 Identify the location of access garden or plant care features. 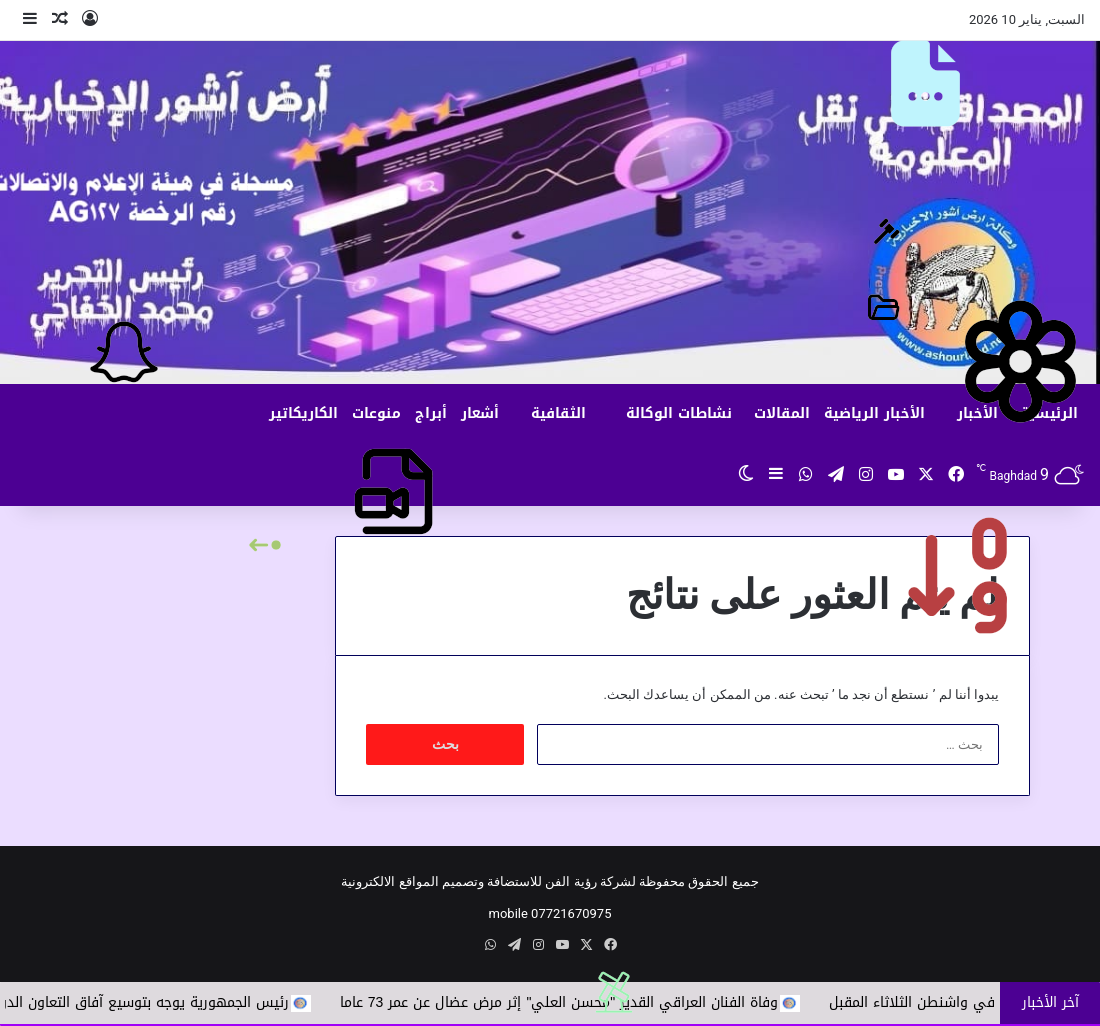
(1020, 361).